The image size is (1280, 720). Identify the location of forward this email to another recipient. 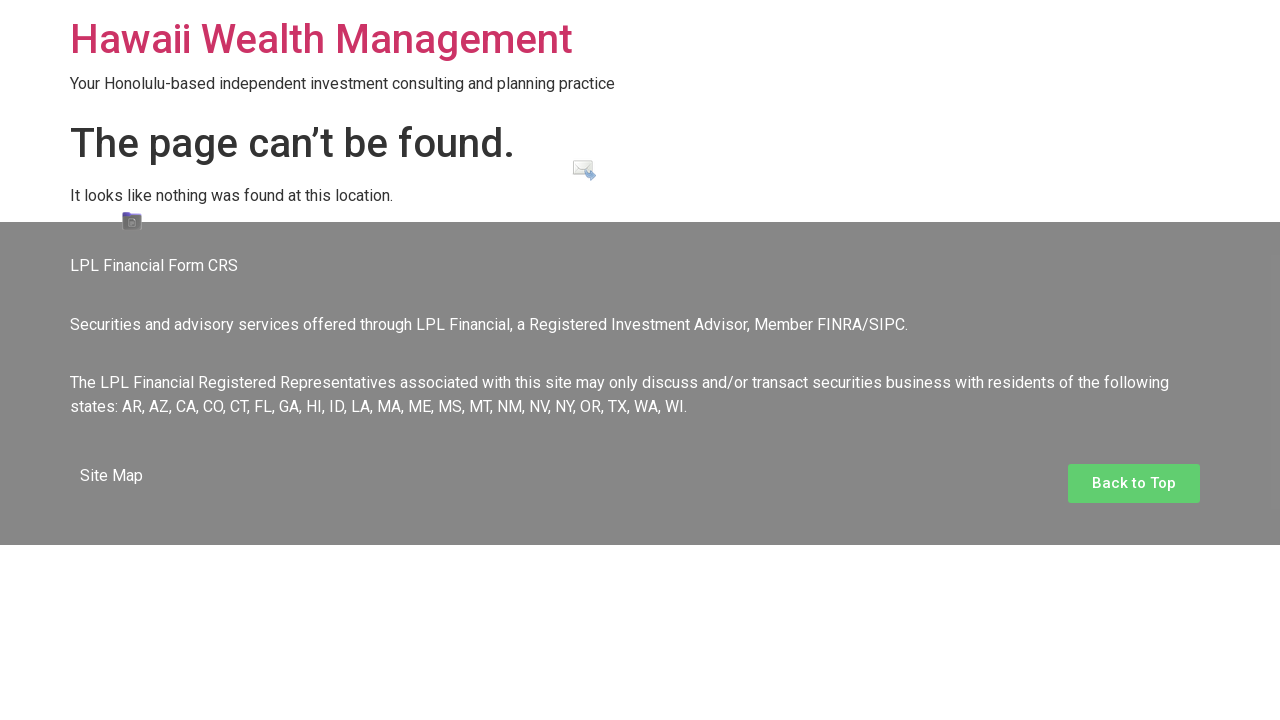
(583, 168).